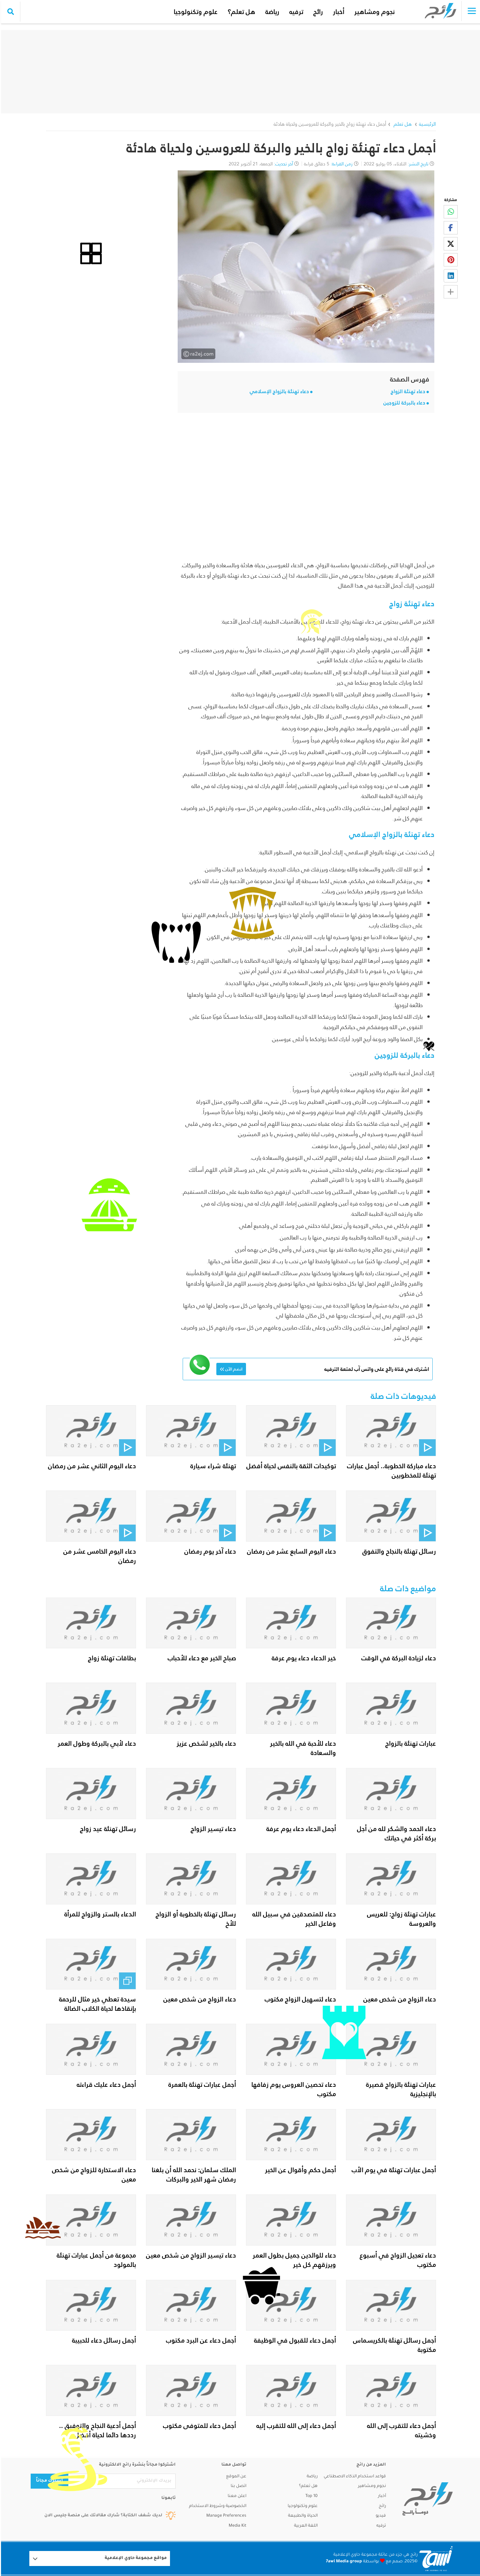  What do you see at coordinates (91, 253) in the screenshot?
I see `place a brick or building block` at bounding box center [91, 253].